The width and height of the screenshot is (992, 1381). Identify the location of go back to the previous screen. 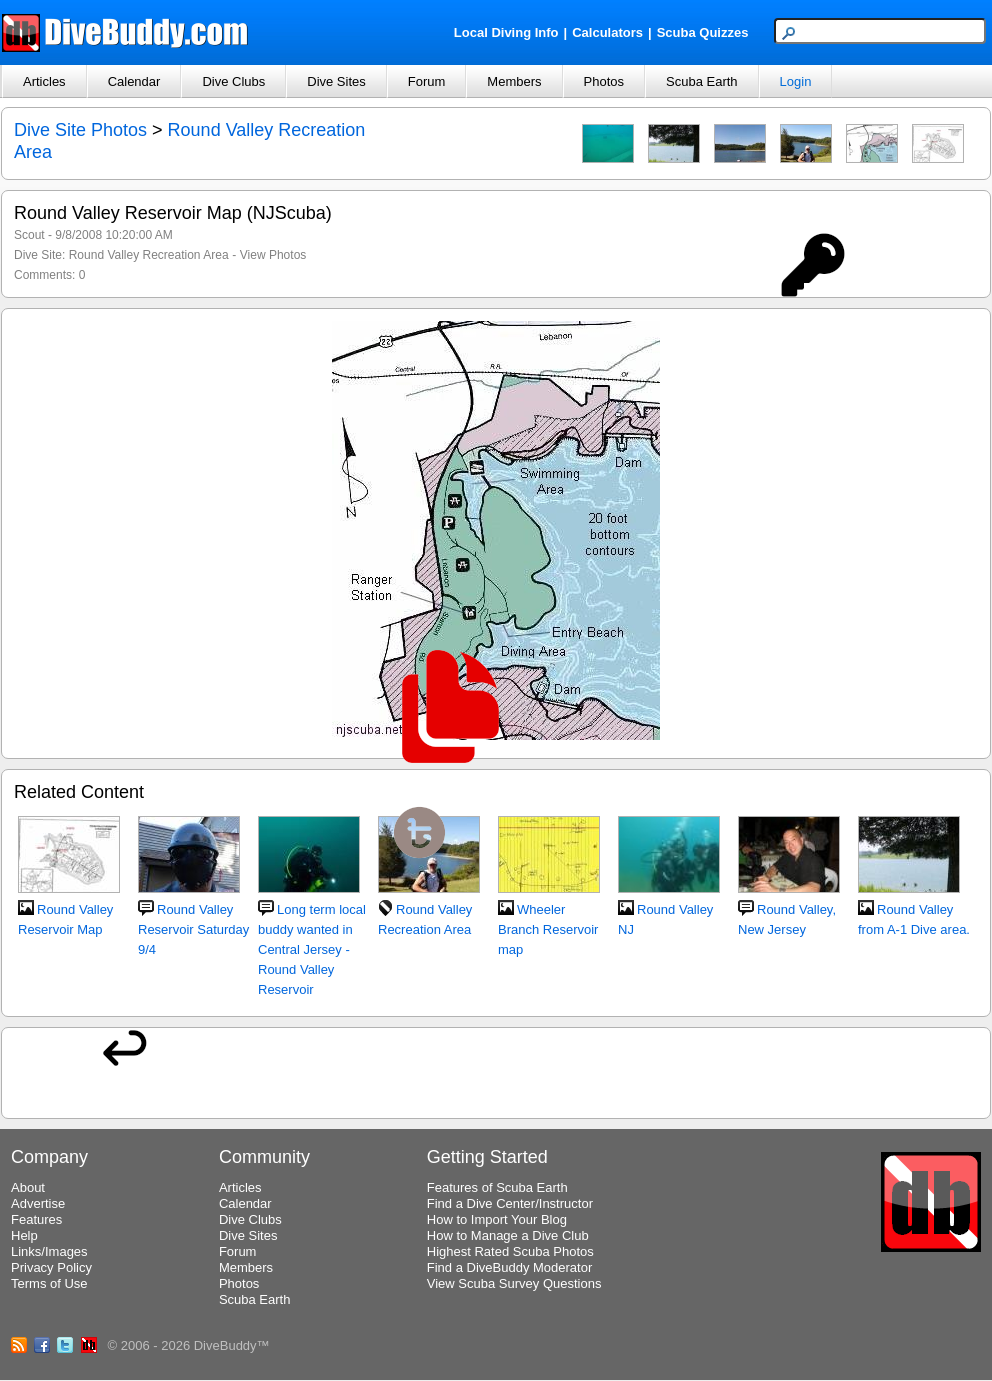
(123, 1045).